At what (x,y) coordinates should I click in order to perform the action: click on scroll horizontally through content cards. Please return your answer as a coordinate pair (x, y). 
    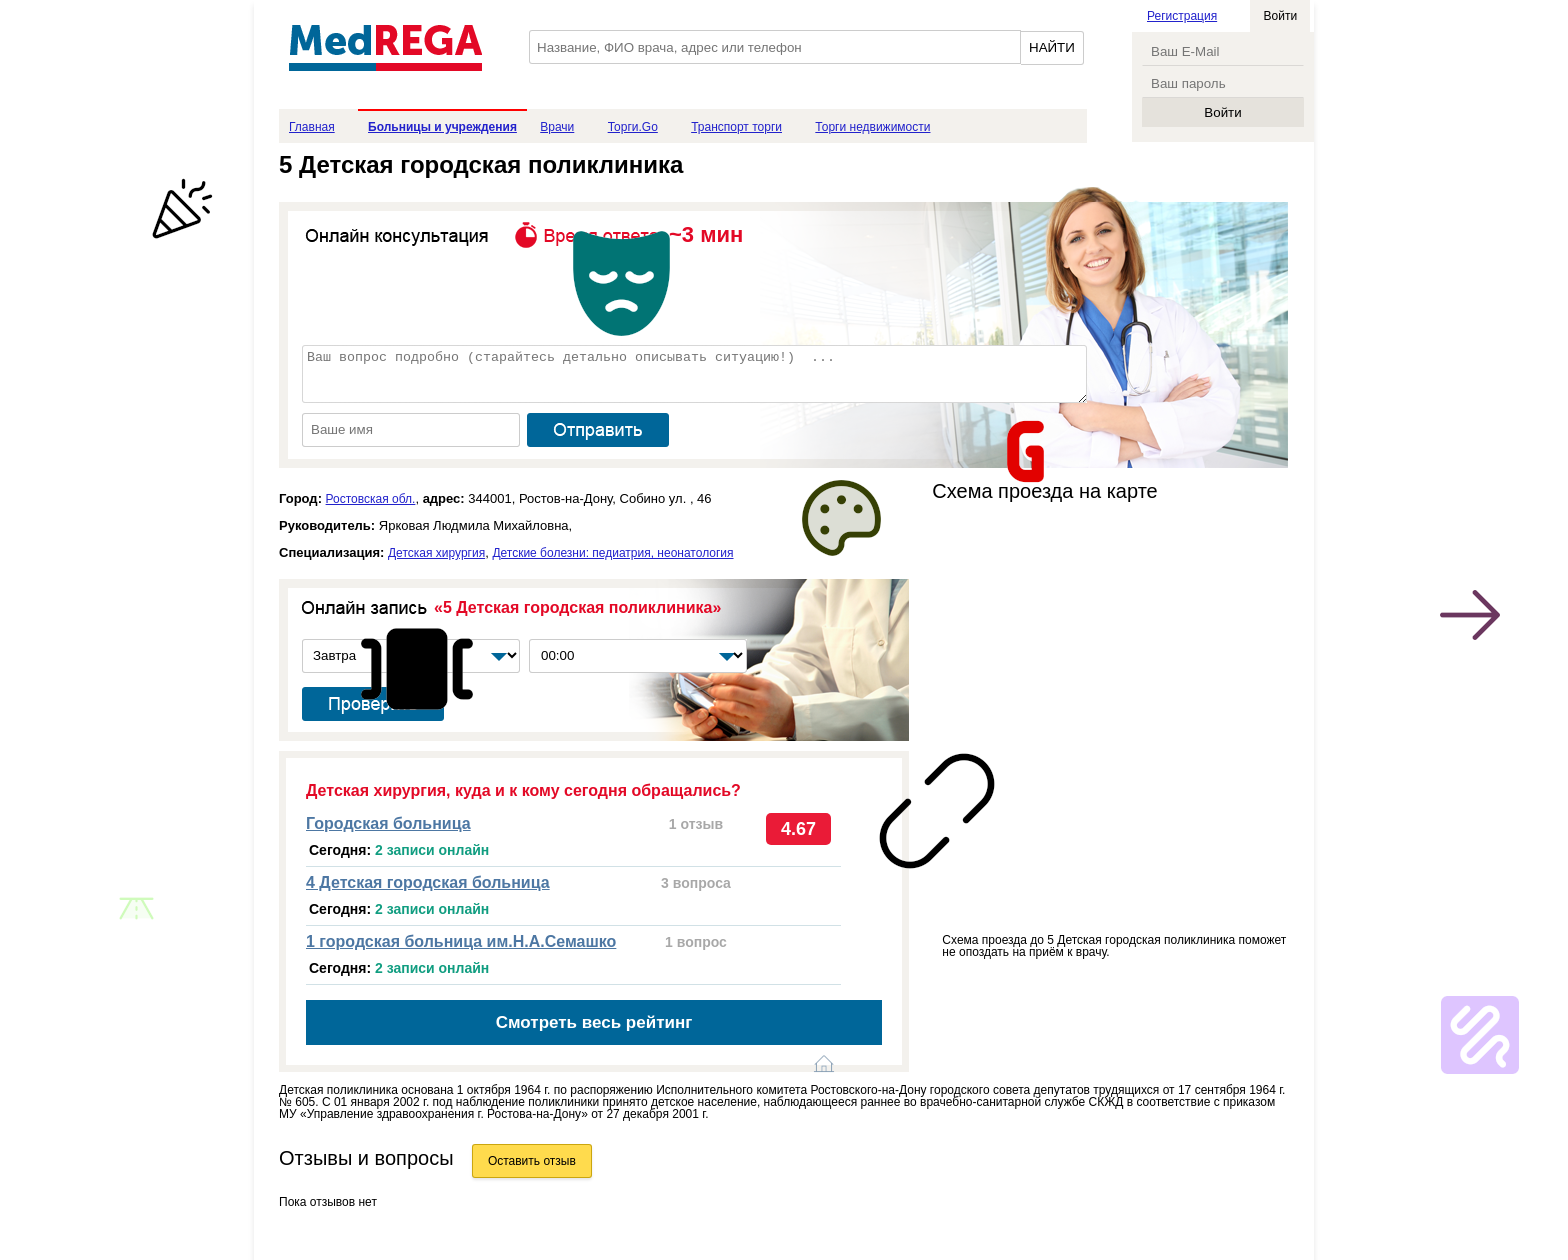
    Looking at the image, I should click on (417, 669).